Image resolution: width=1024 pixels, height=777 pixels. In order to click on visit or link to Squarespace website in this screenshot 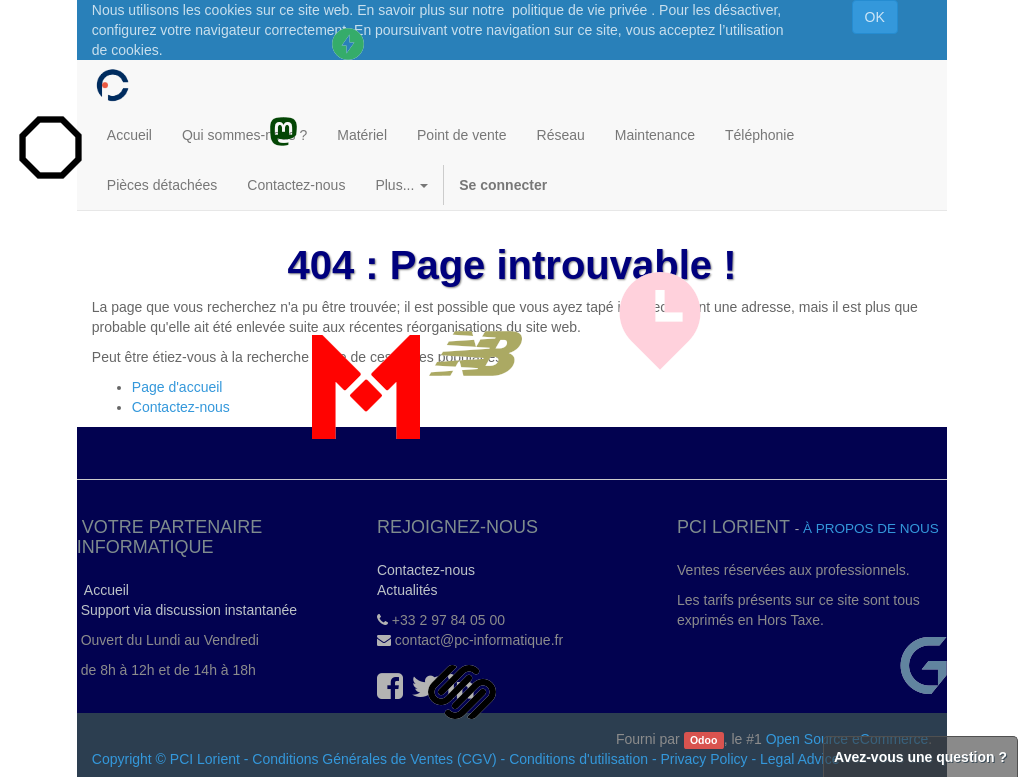, I will do `click(462, 692)`.